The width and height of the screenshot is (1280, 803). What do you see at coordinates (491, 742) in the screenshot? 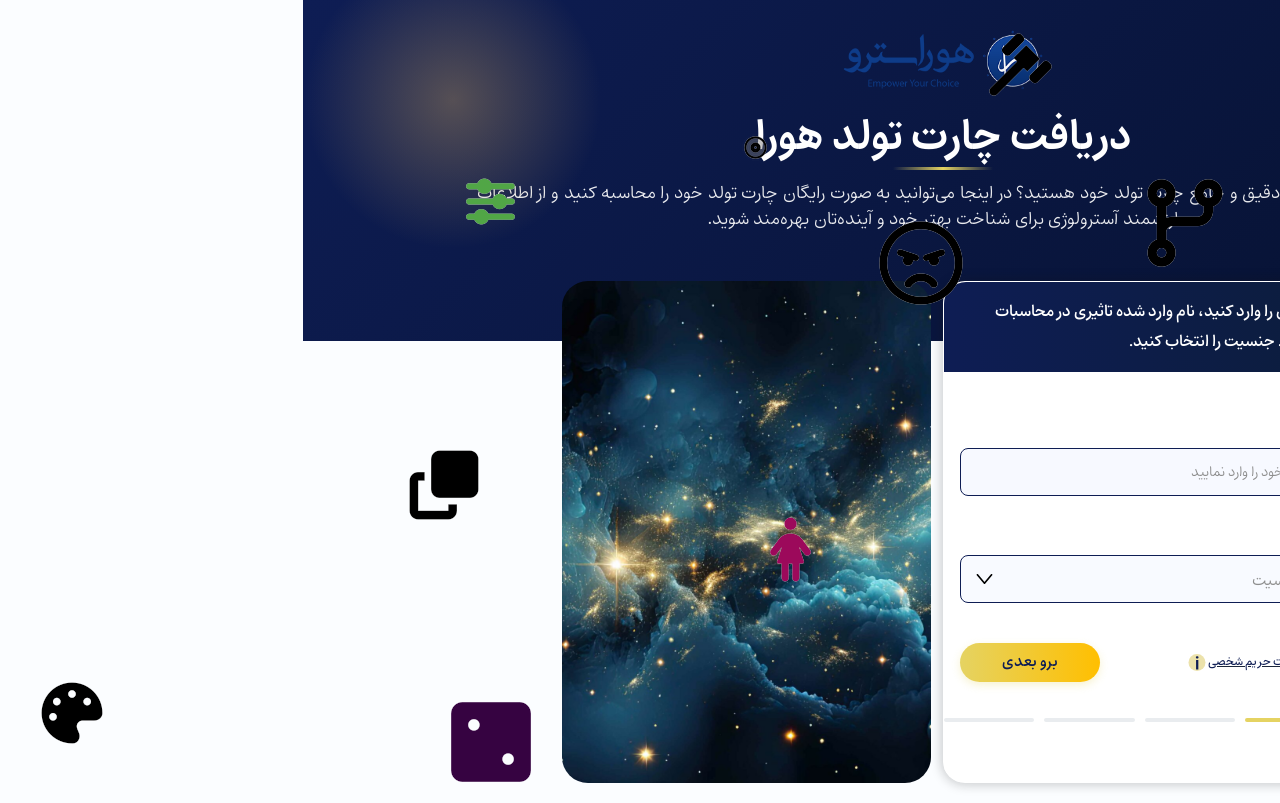
I see `indicates a random or chance-based action` at bounding box center [491, 742].